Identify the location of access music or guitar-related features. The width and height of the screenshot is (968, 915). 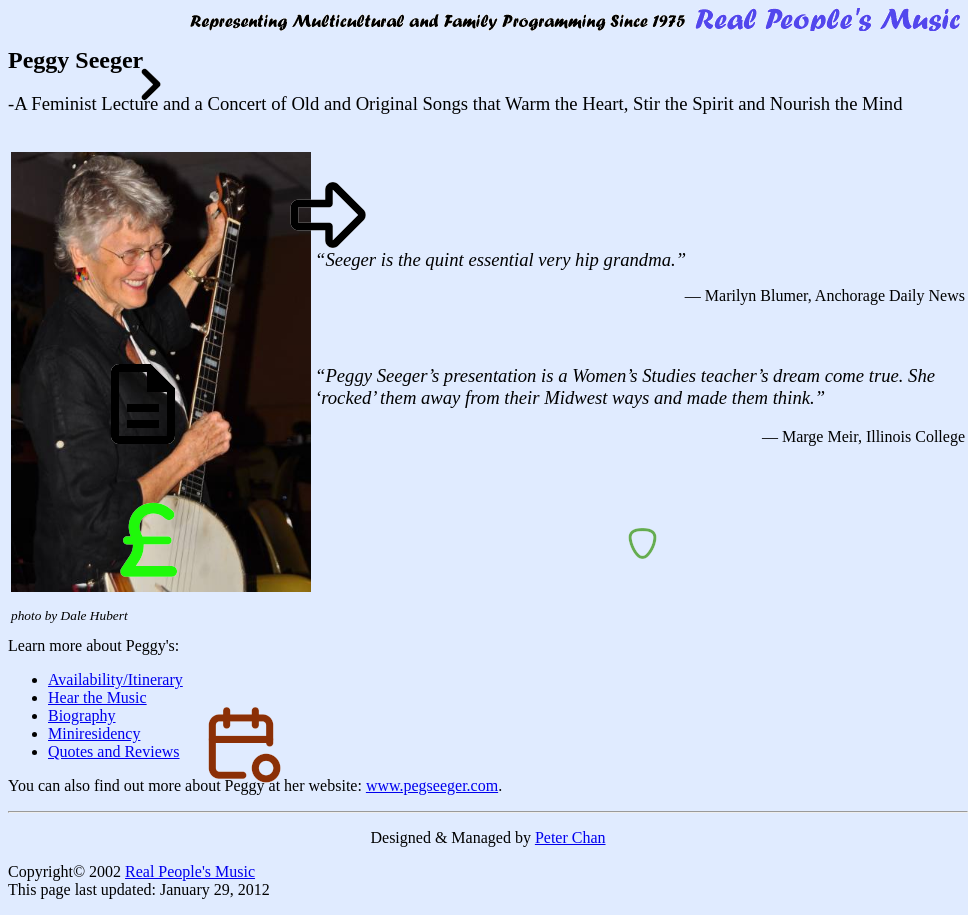
(642, 543).